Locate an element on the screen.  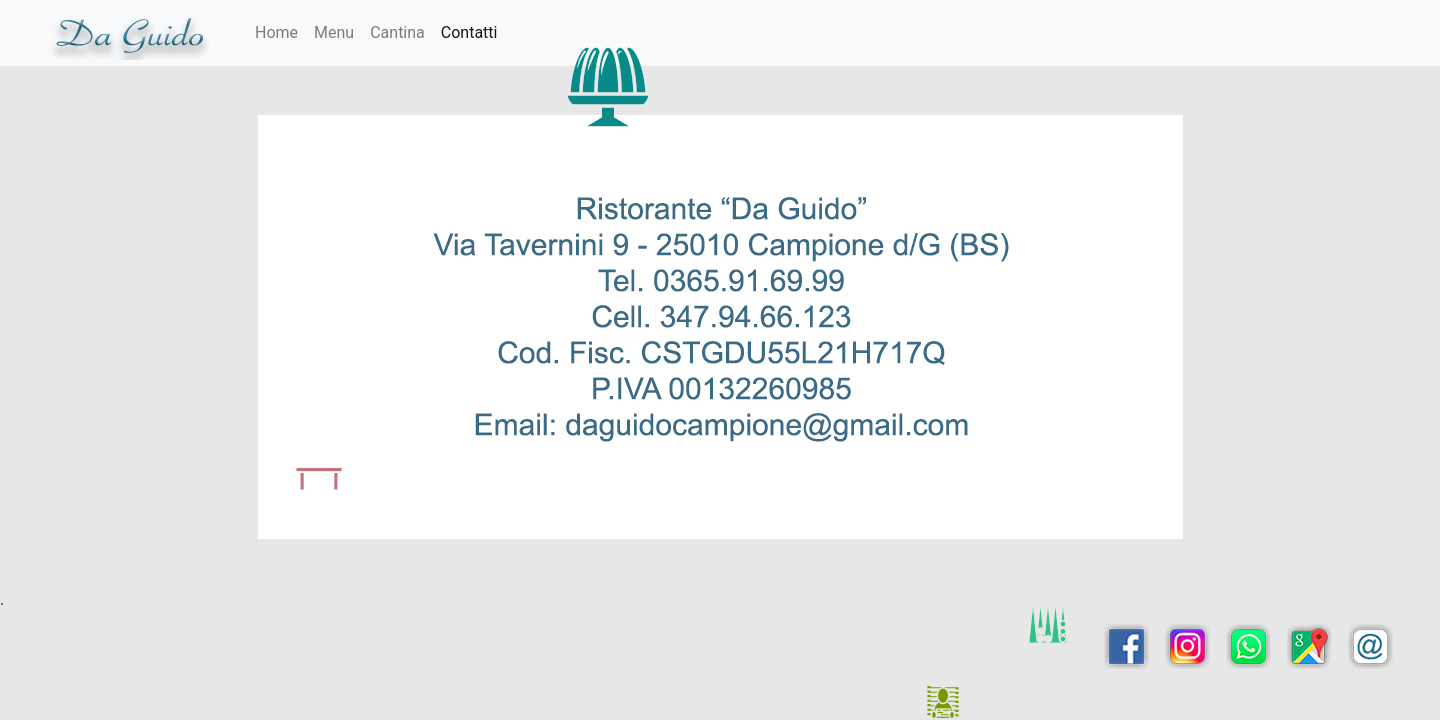
view or edit table data is located at coordinates (319, 467).